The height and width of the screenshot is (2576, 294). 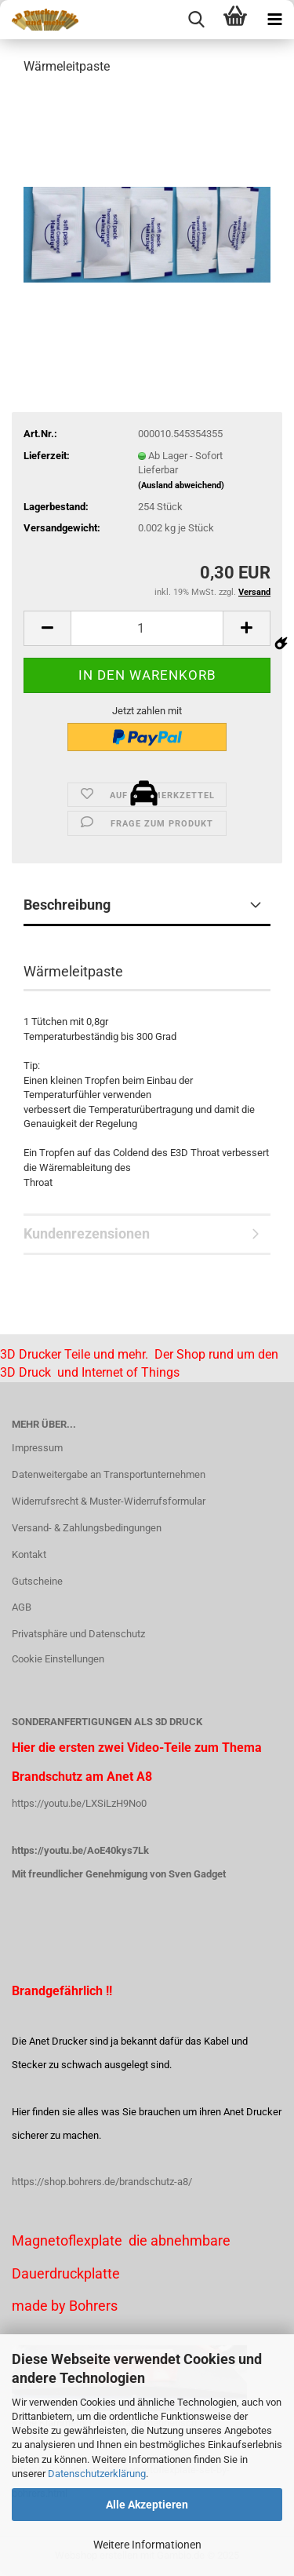 What do you see at coordinates (143, 794) in the screenshot?
I see `request a taxi or cab ride` at bounding box center [143, 794].